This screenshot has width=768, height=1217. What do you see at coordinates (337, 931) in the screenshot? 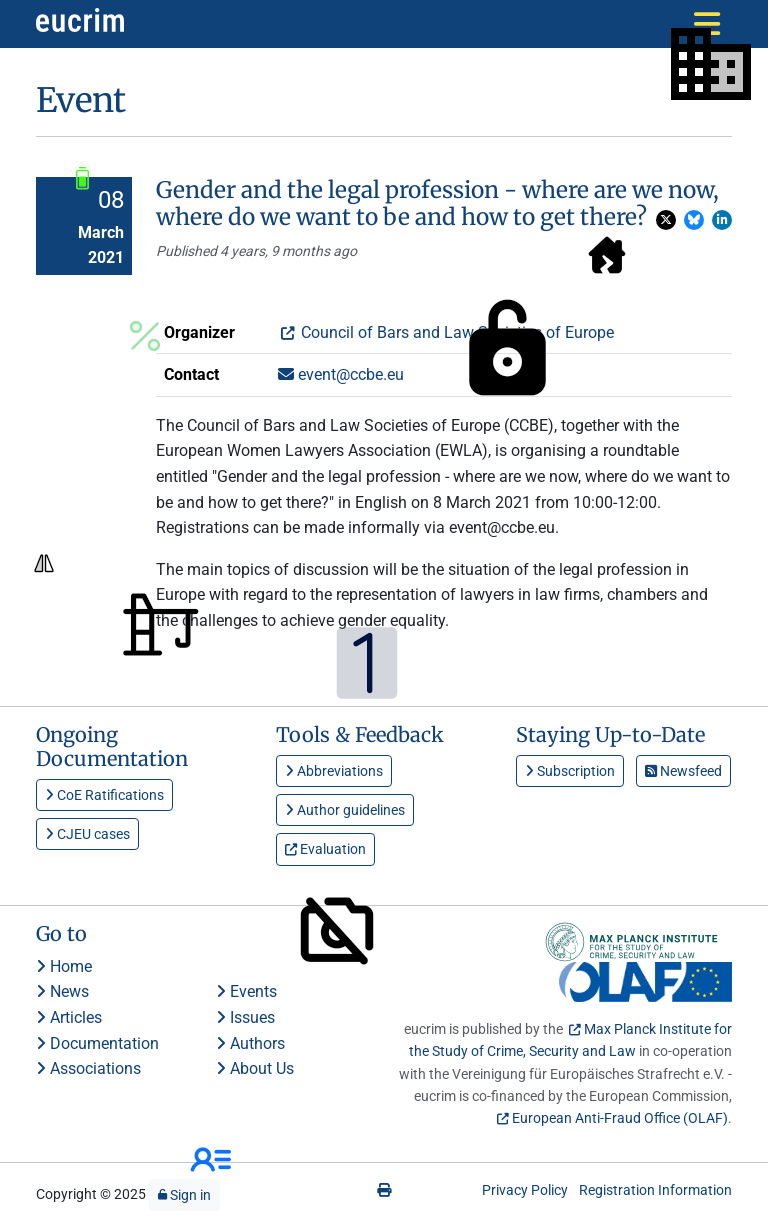
I see `camera access is disabled` at bounding box center [337, 931].